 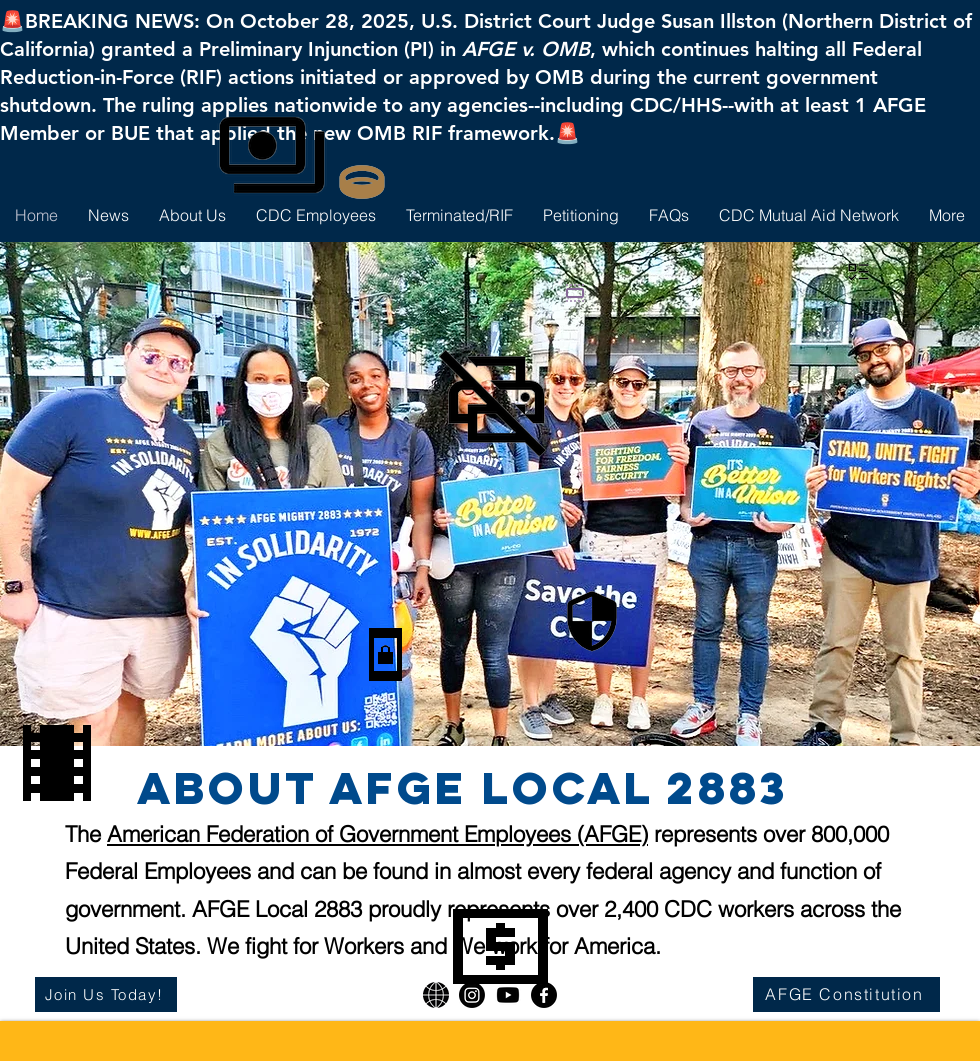 I want to click on browse local movies or theaters nearby, so click(x=57, y=763).